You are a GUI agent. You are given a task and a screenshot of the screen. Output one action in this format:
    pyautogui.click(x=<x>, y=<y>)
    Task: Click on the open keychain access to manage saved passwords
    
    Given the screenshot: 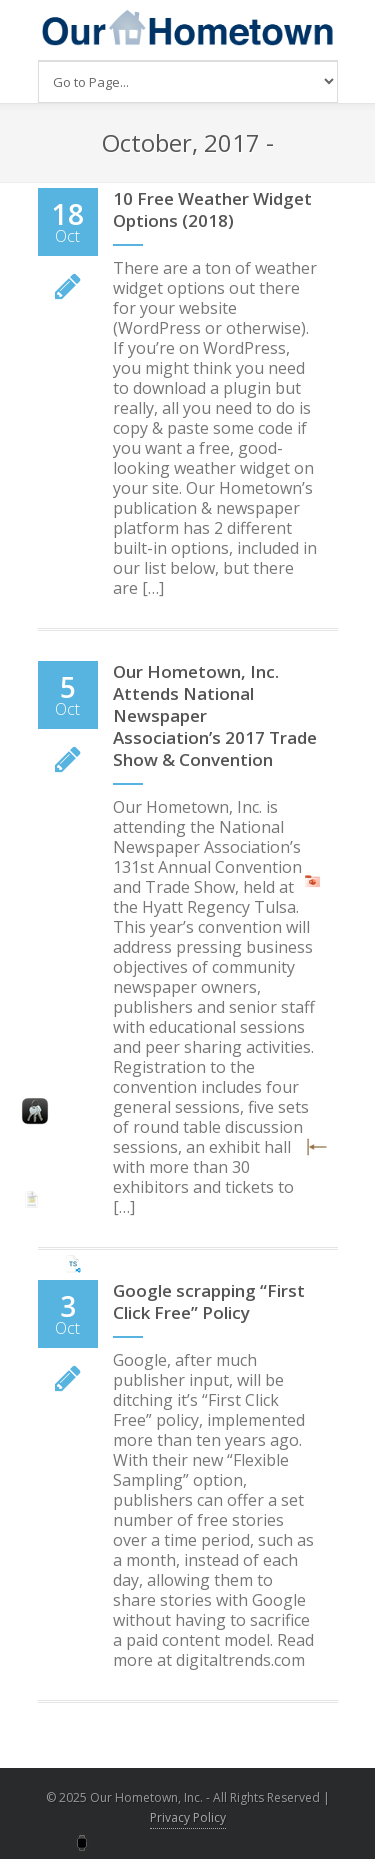 What is the action you would take?
    pyautogui.click(x=35, y=1111)
    